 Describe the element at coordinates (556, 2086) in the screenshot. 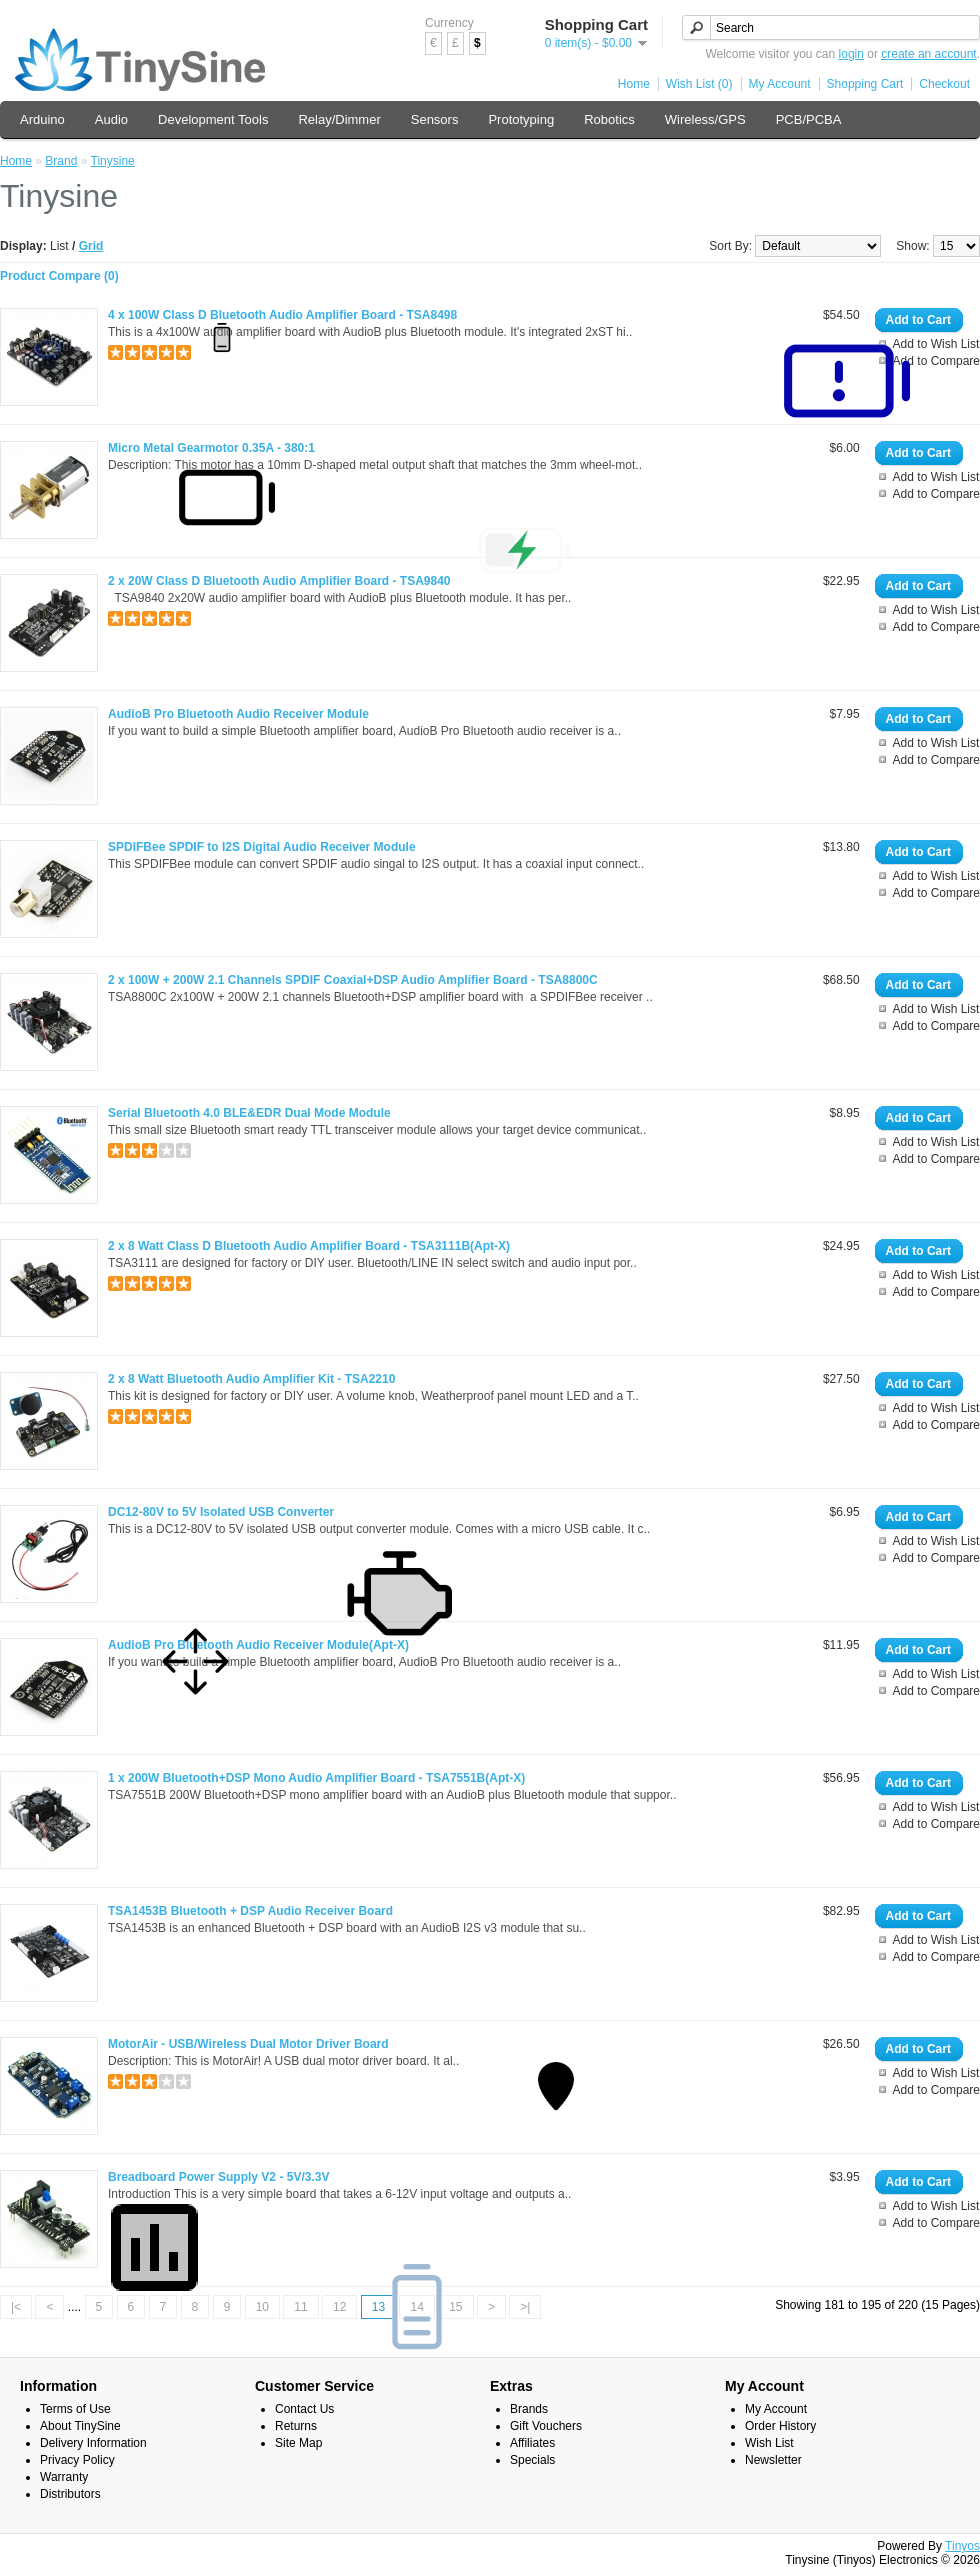

I see `view or set a location on the map` at that location.